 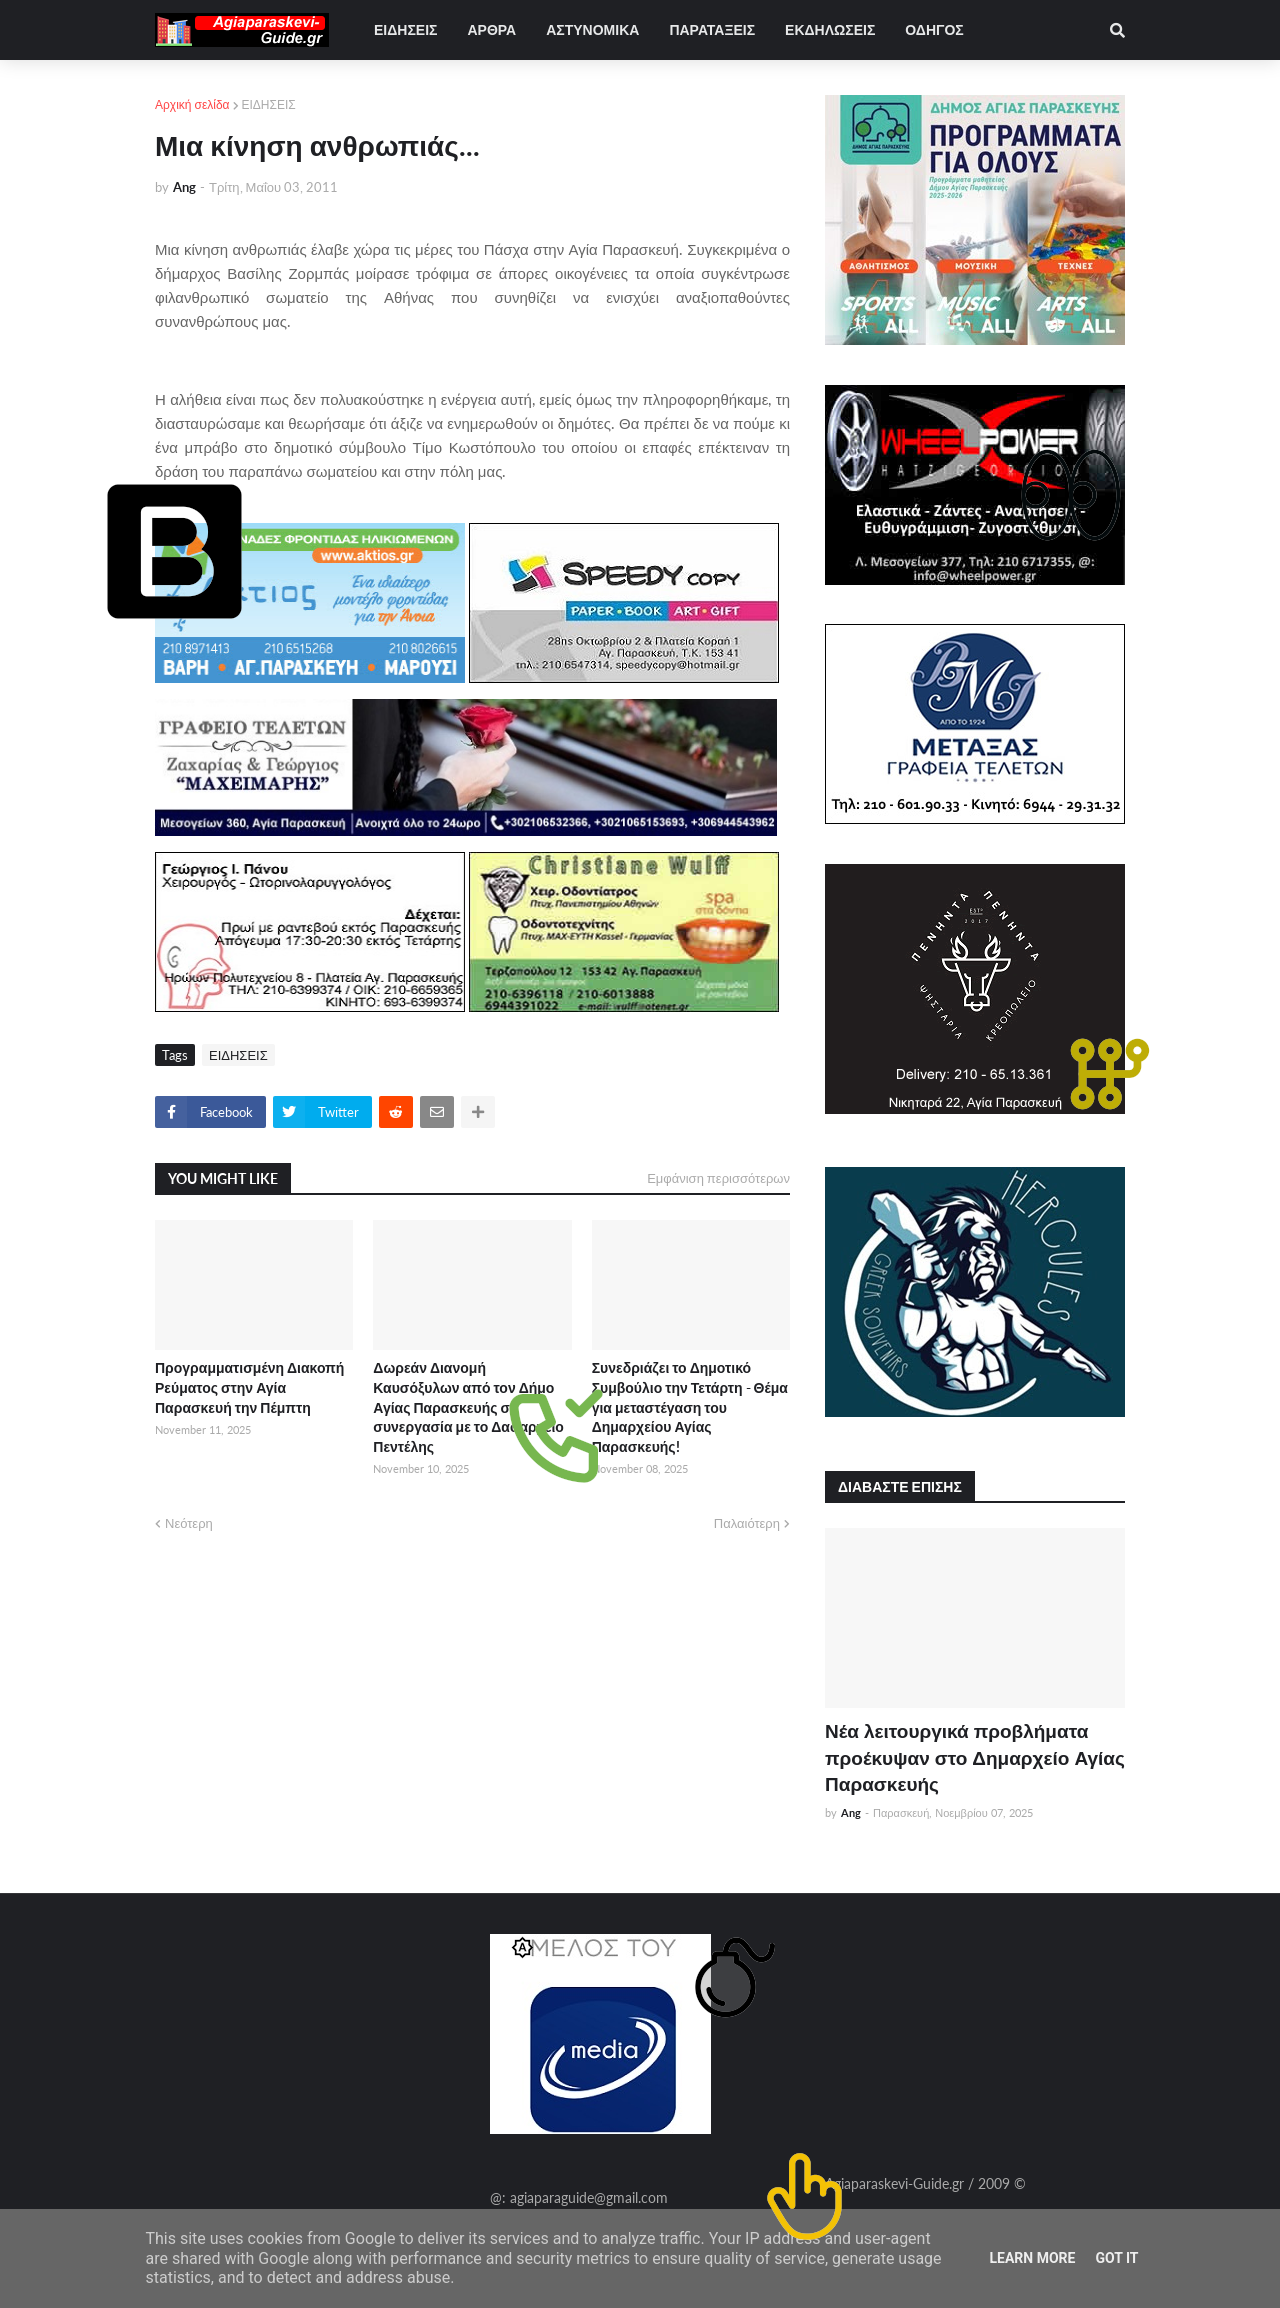 What do you see at coordinates (522, 1947) in the screenshot?
I see `enable automatic brightness adjustment` at bounding box center [522, 1947].